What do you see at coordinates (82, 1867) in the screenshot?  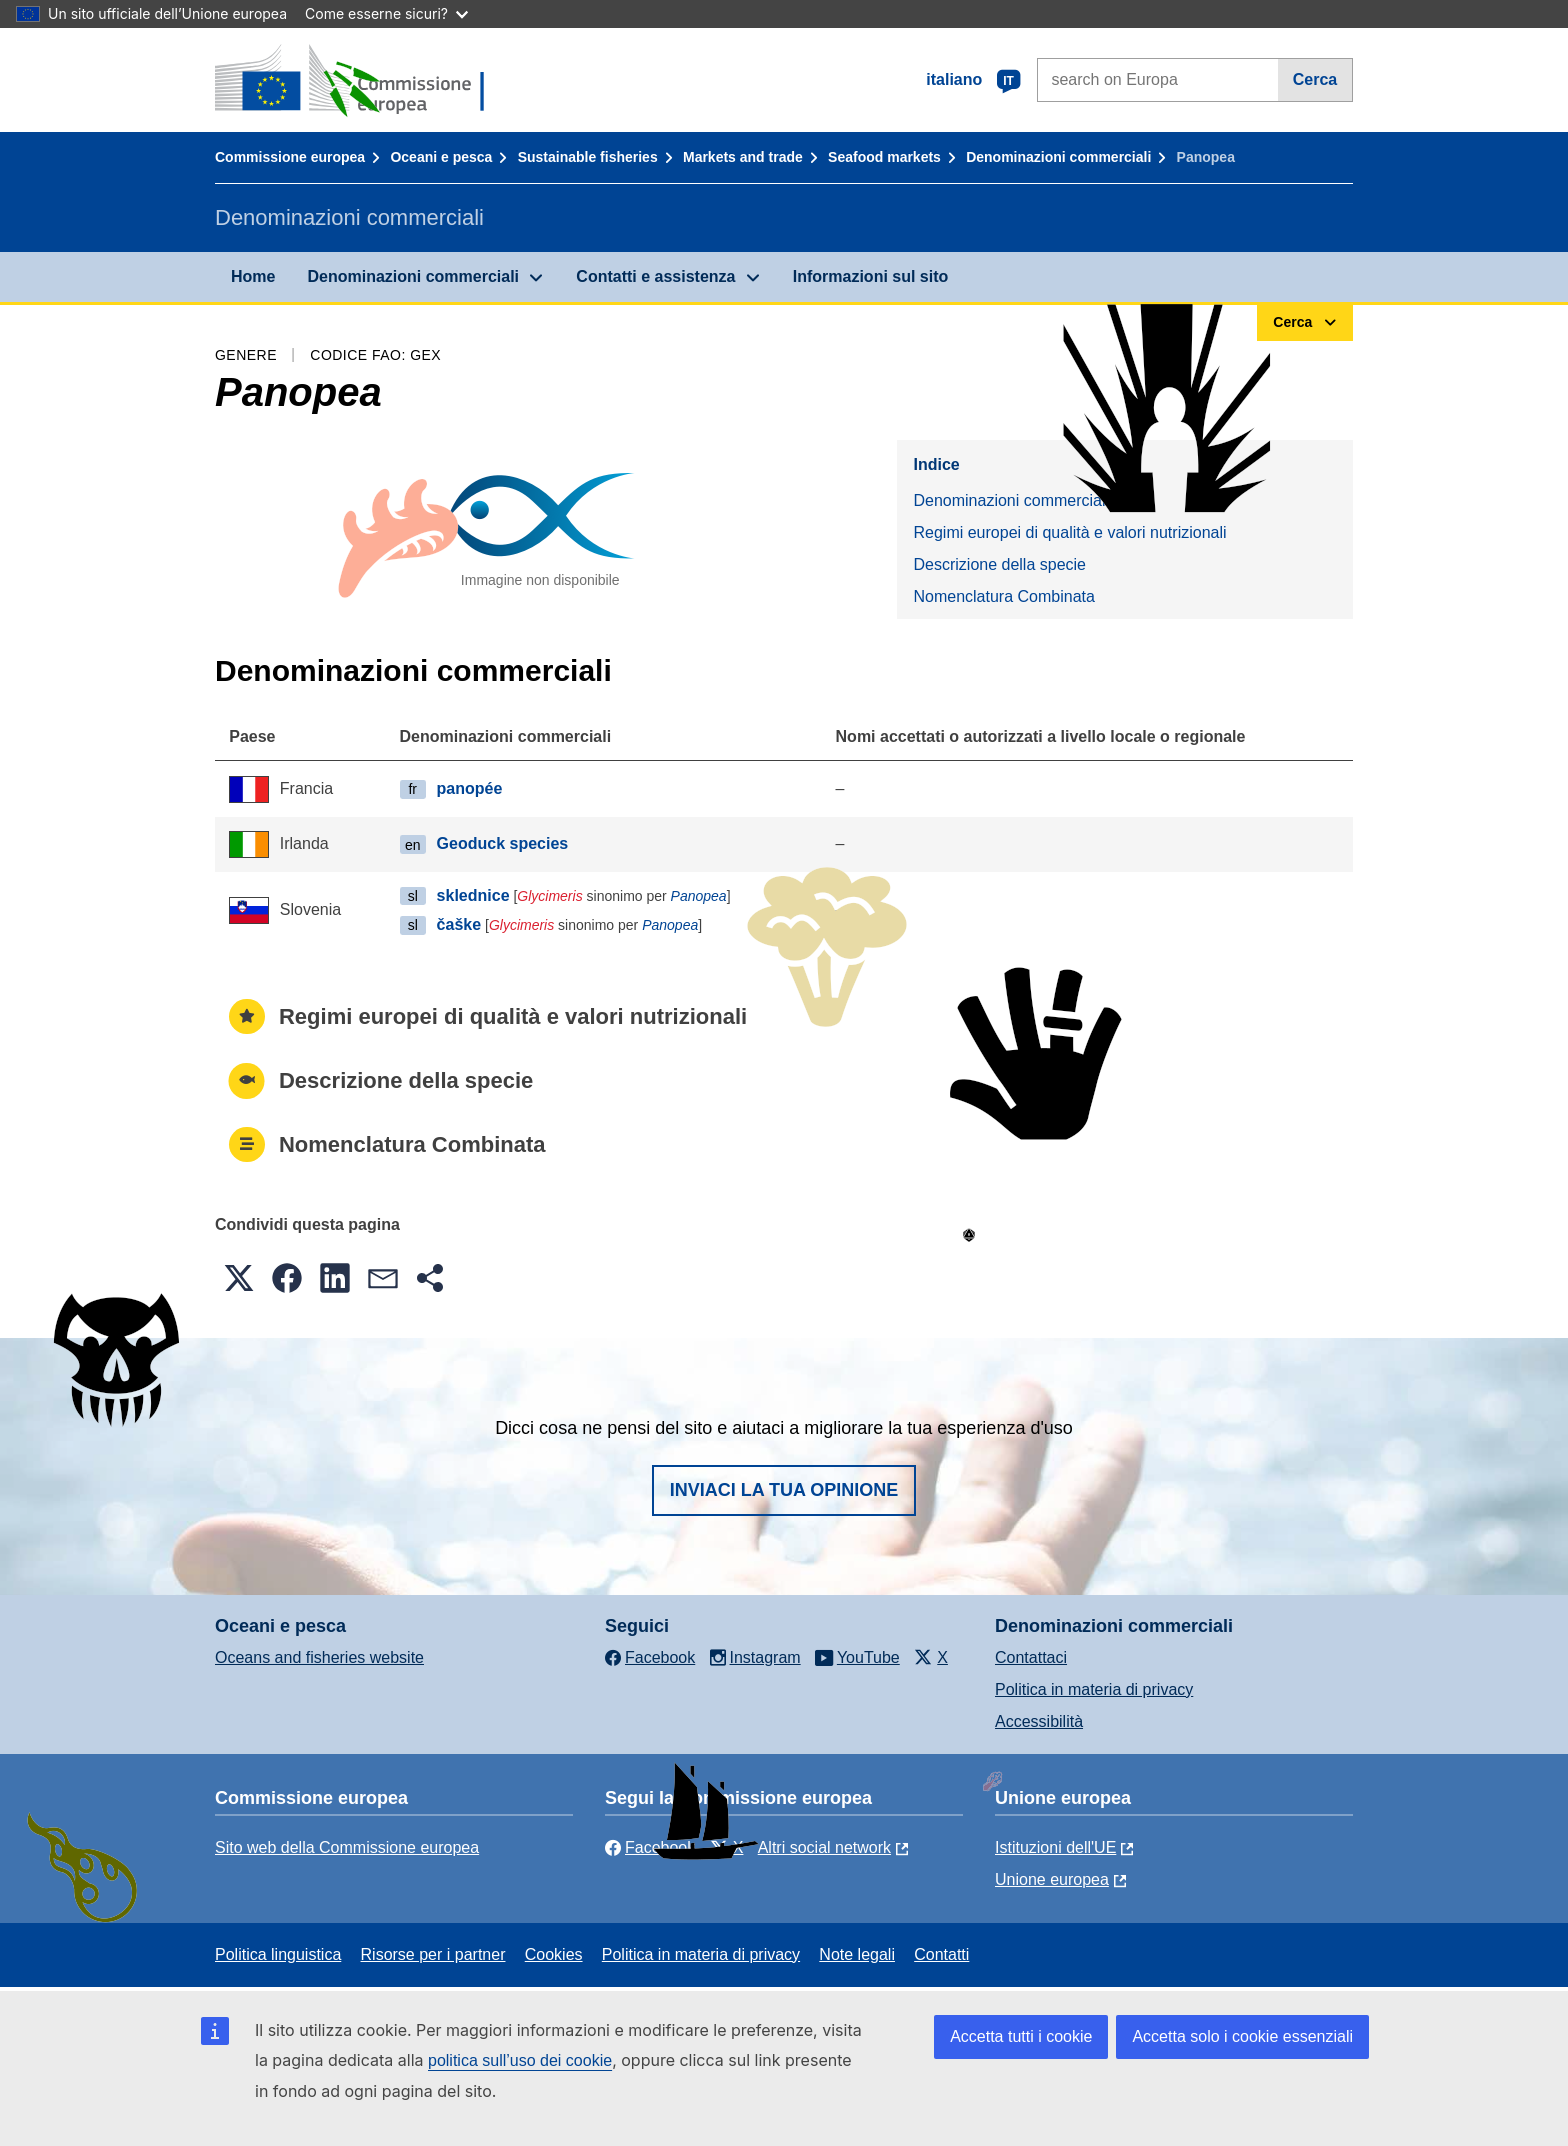 I see `cast a plasma or energy attack` at bounding box center [82, 1867].